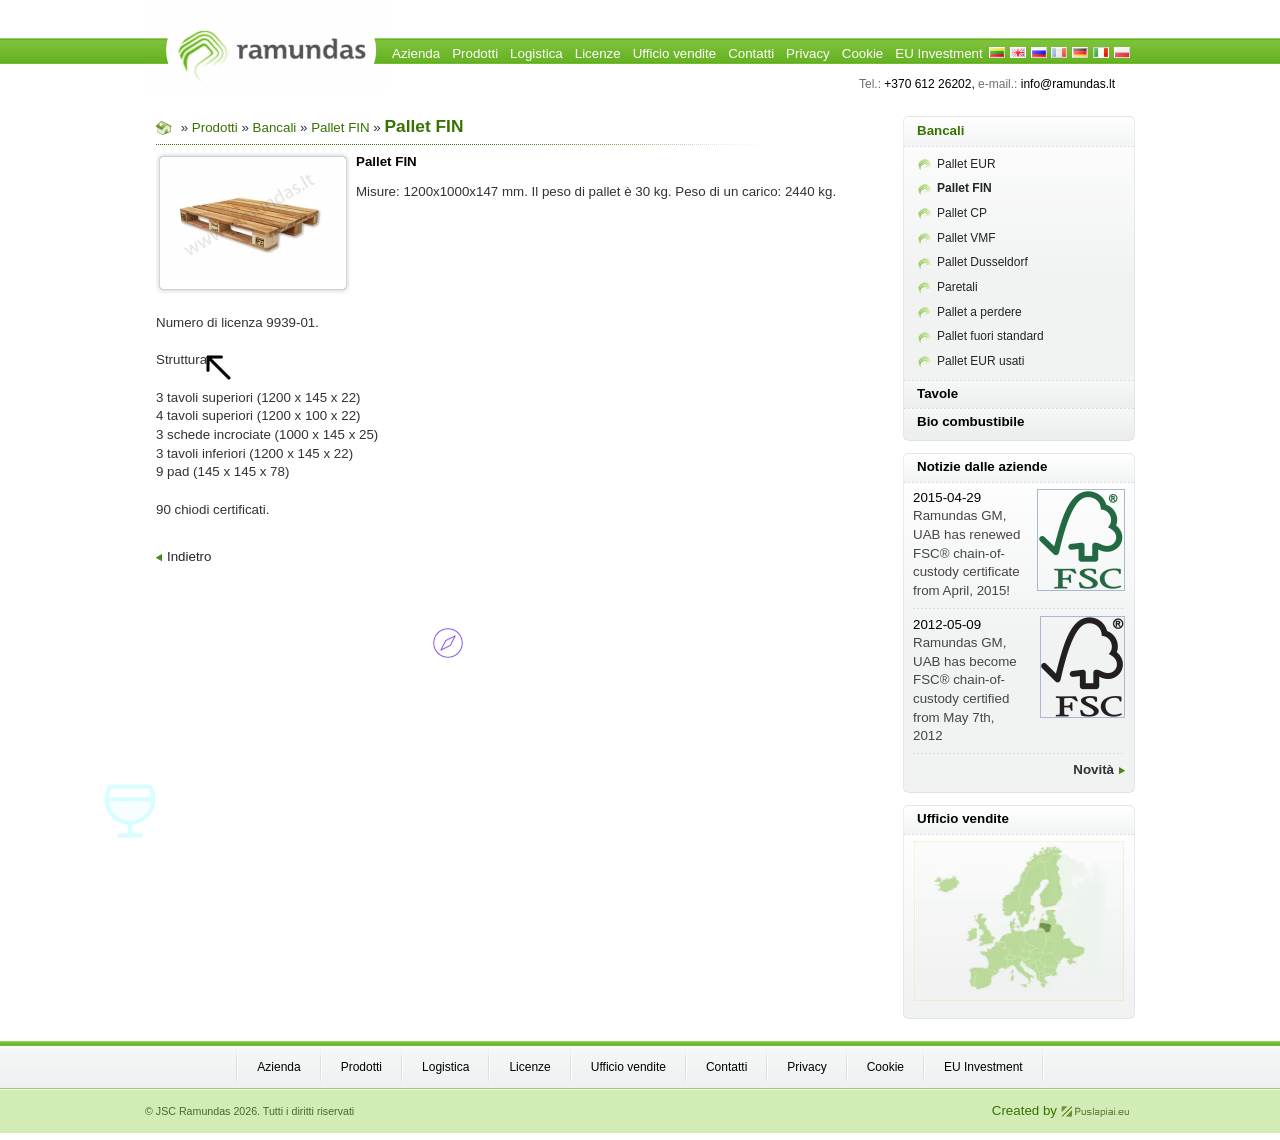  I want to click on navigate to the northwest direction, so click(218, 367).